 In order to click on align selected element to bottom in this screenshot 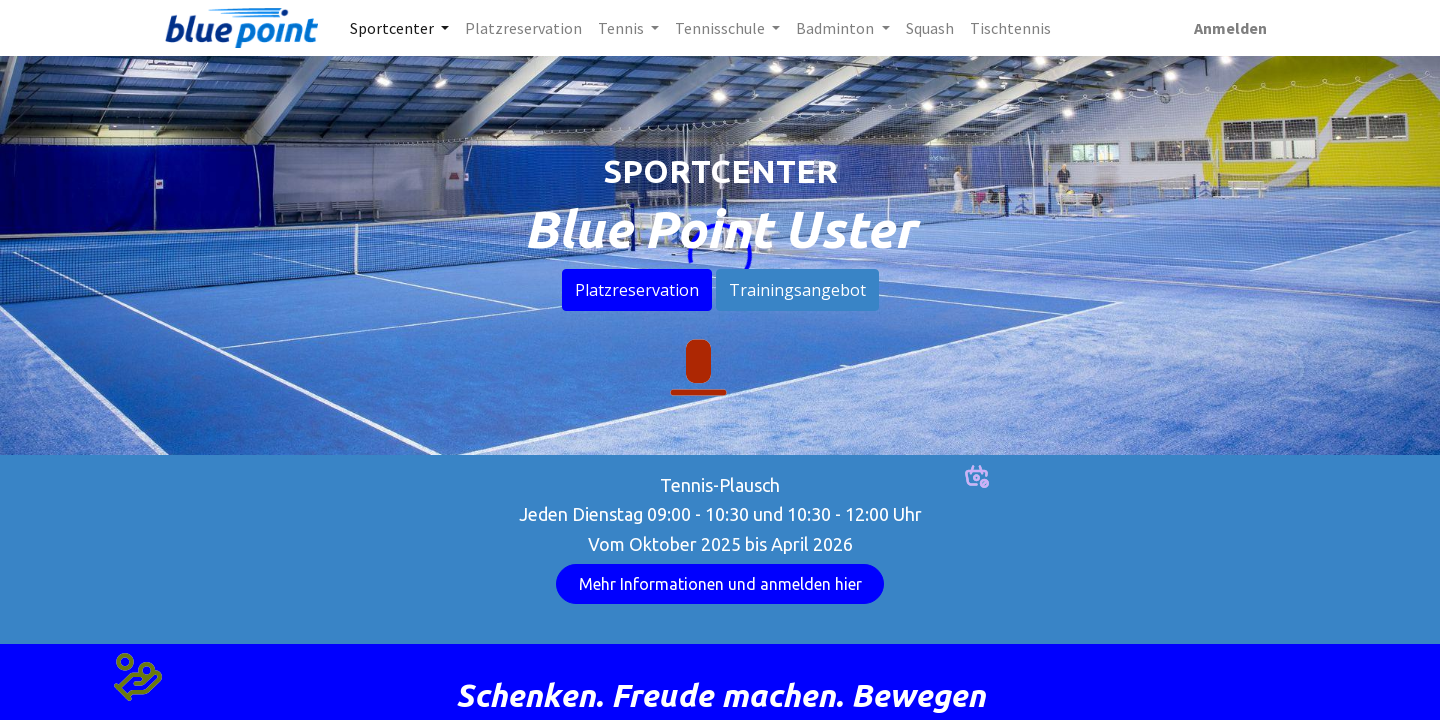, I will do `click(698, 367)`.